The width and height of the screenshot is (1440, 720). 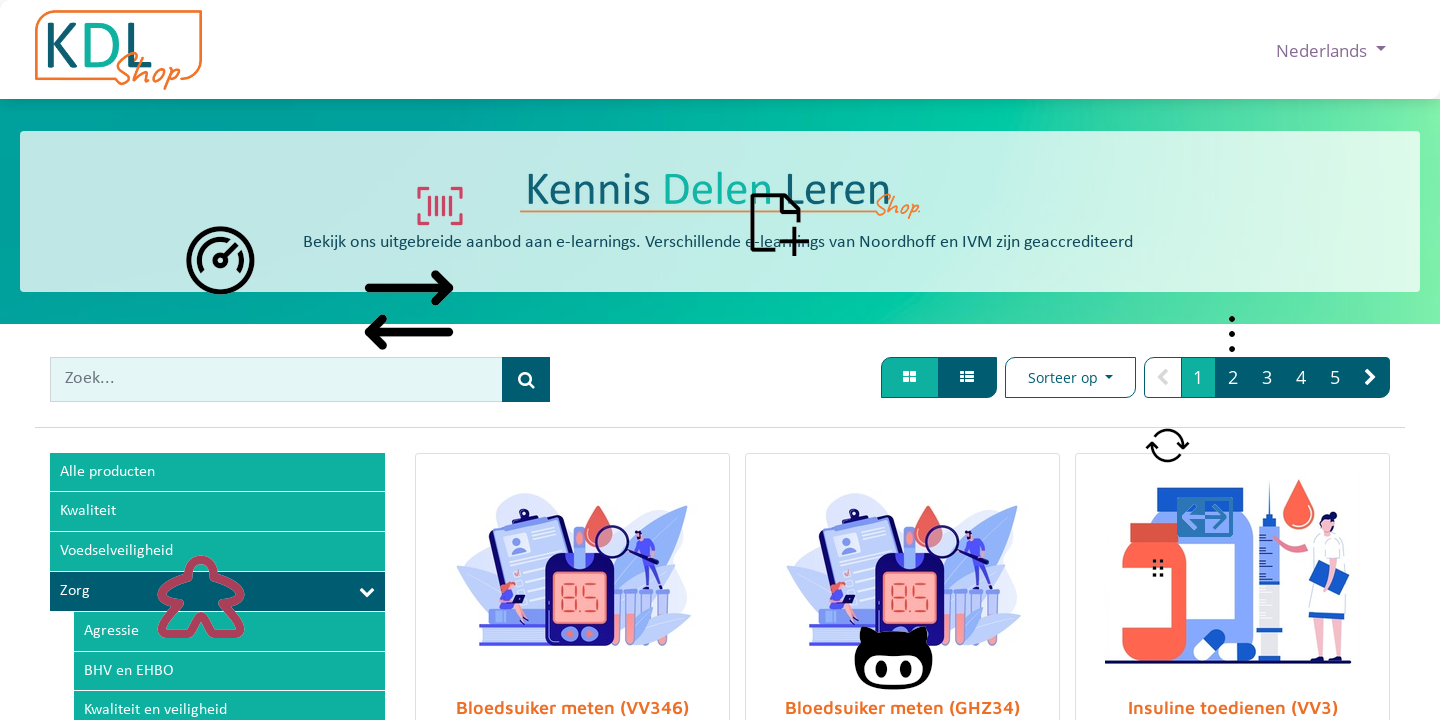 I want to click on scan a barcode, so click(x=440, y=206).